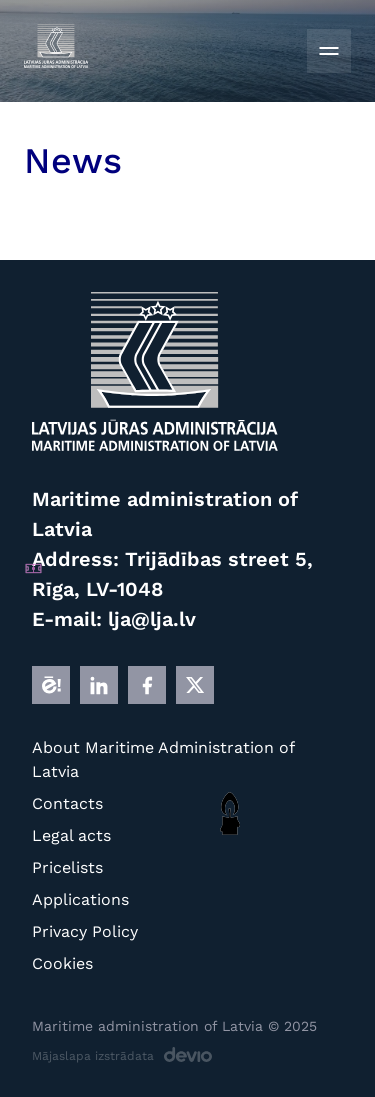 This screenshot has width=375, height=1097. I want to click on view soccer field or pitch layout, so click(33, 568).